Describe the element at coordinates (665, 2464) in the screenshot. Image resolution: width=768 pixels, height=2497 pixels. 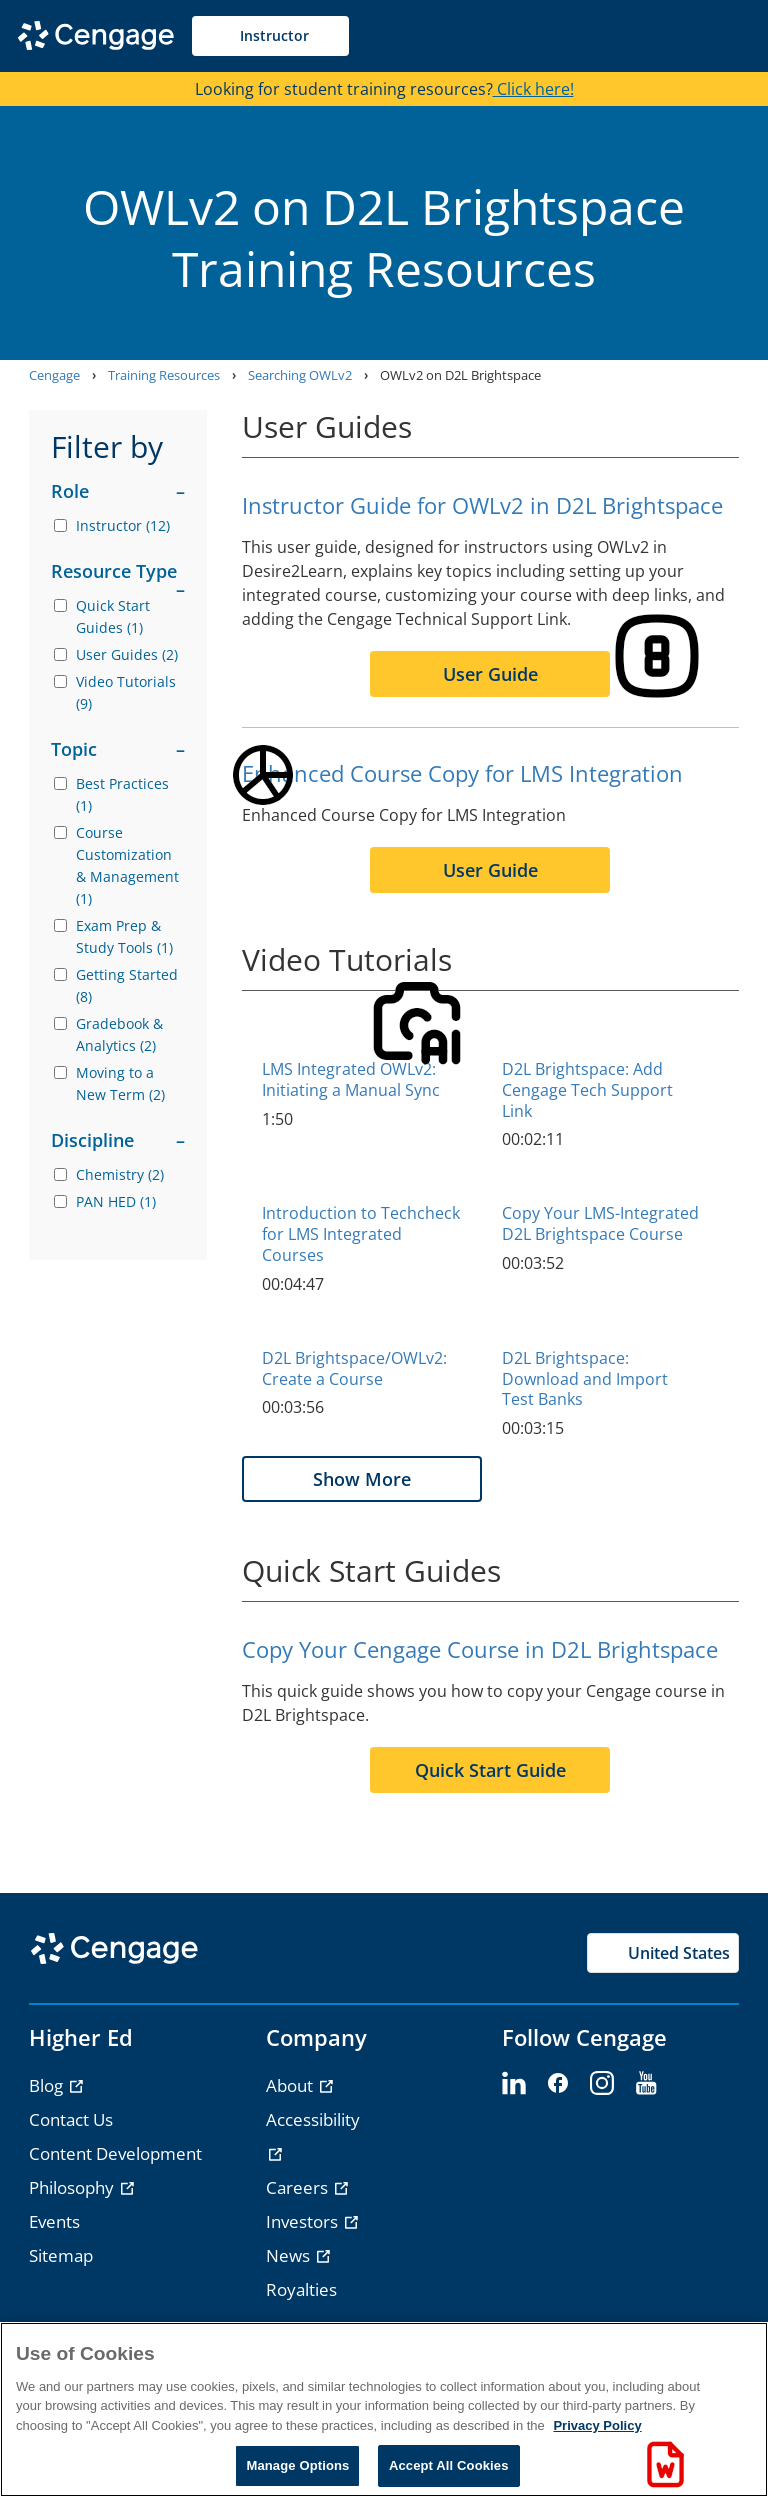
I see `open a Microsoft Word document` at that location.